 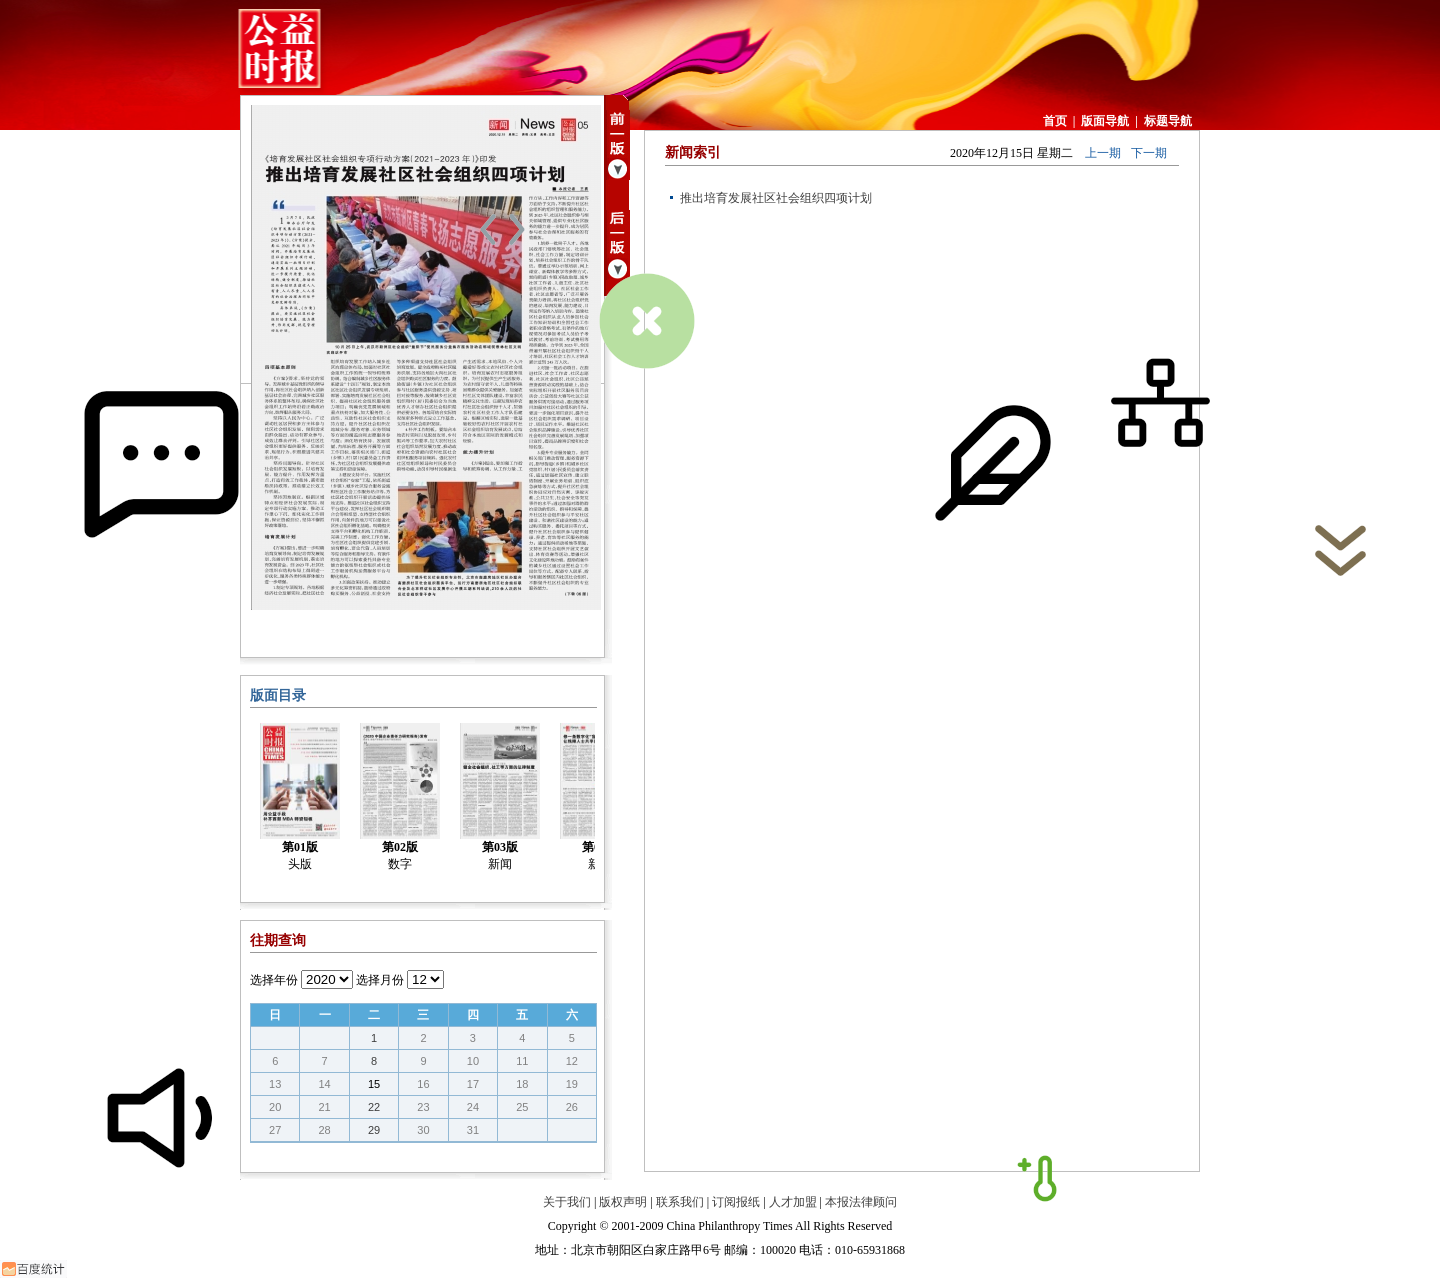 What do you see at coordinates (1160, 404) in the screenshot?
I see `view network connections` at bounding box center [1160, 404].